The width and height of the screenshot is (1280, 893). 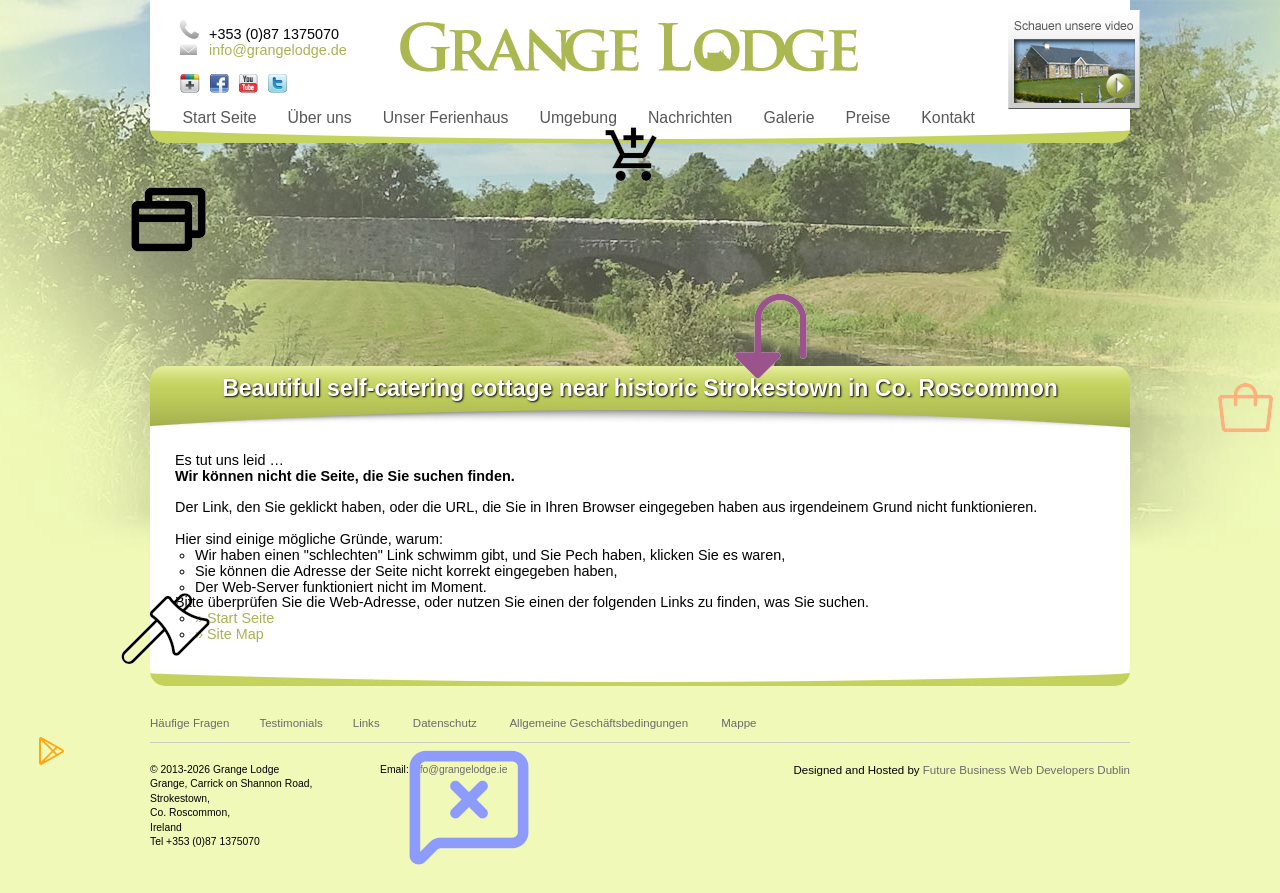 What do you see at coordinates (633, 155) in the screenshot?
I see `add item to shopping cart` at bounding box center [633, 155].